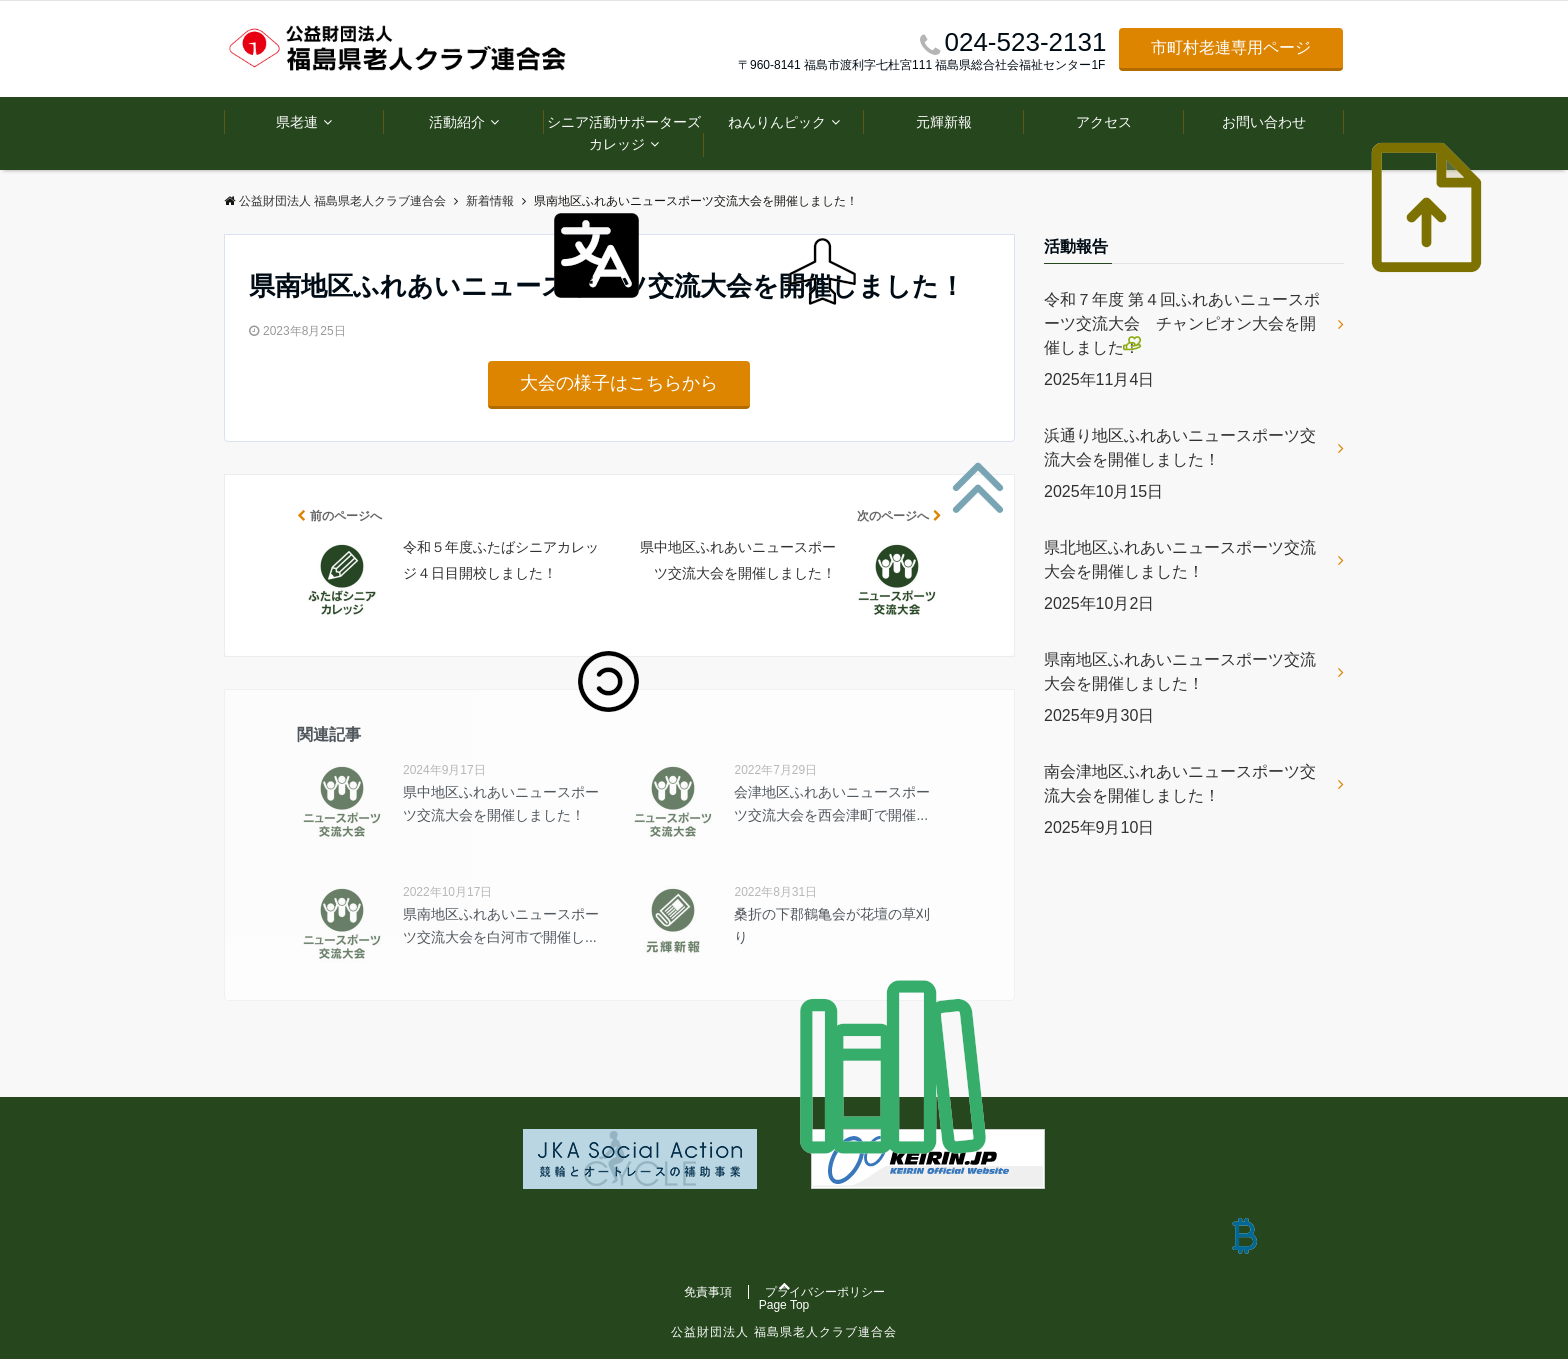 The height and width of the screenshot is (1359, 1568). What do you see at coordinates (893, 1067) in the screenshot?
I see `access your library or collection` at bounding box center [893, 1067].